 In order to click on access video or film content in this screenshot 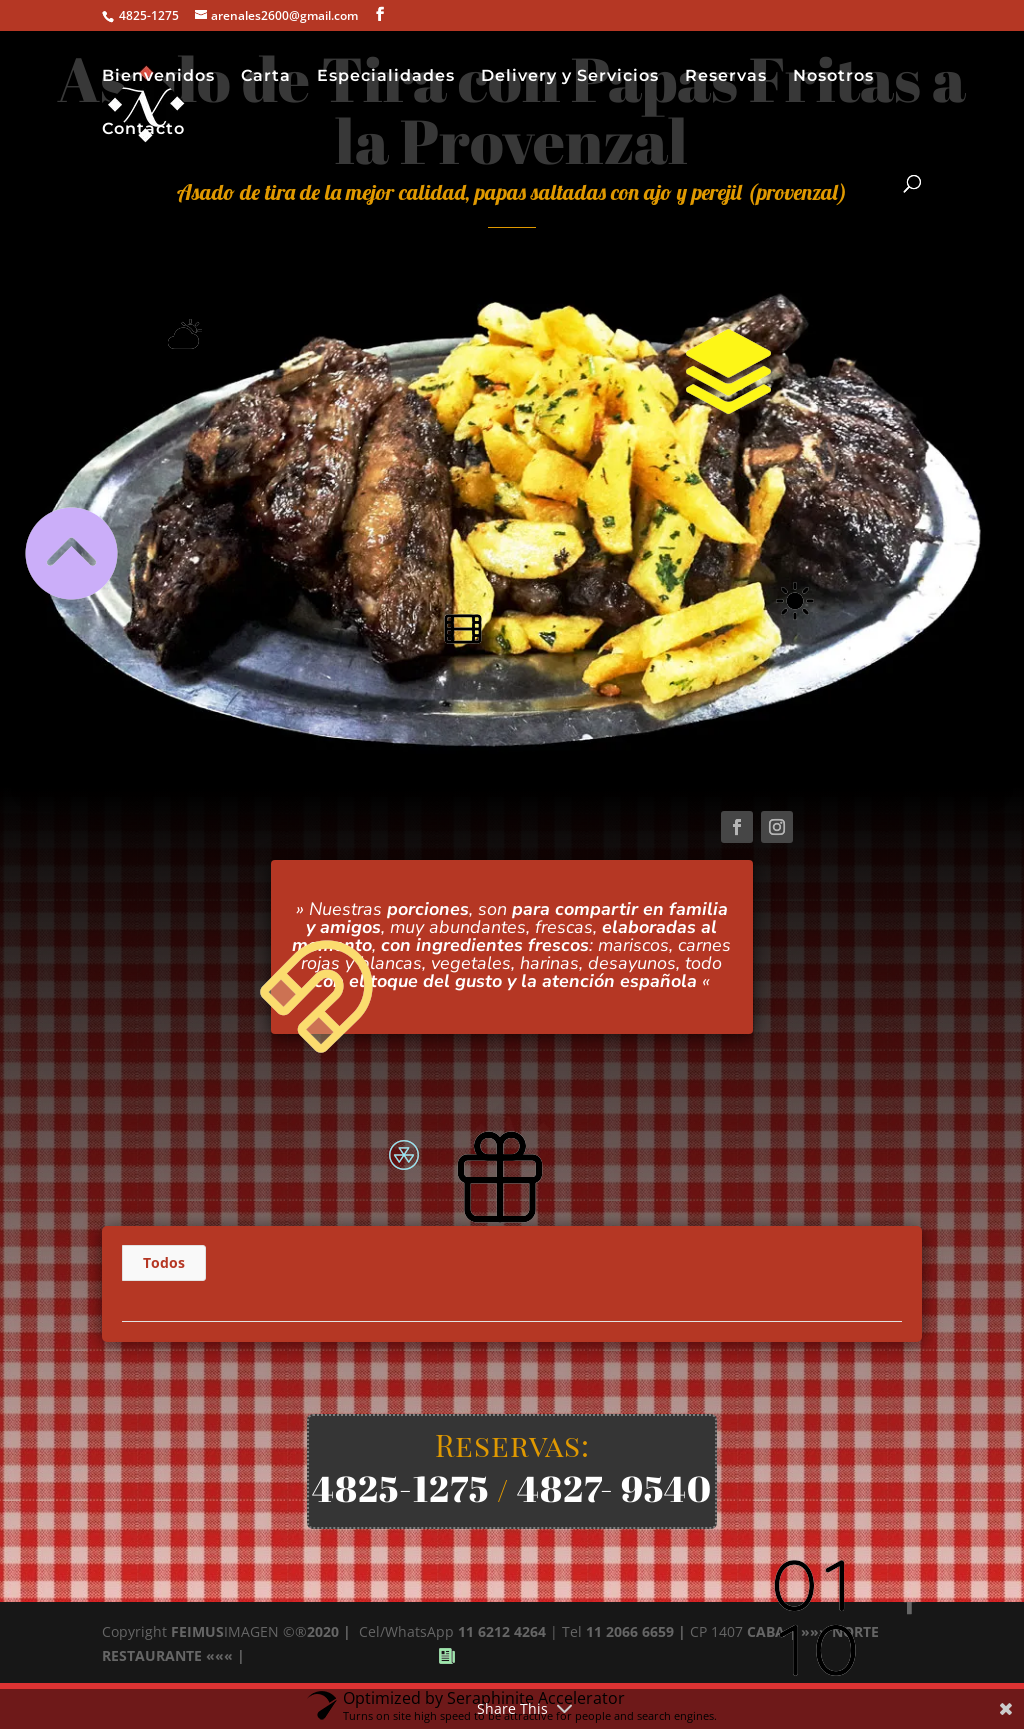, I will do `click(463, 629)`.